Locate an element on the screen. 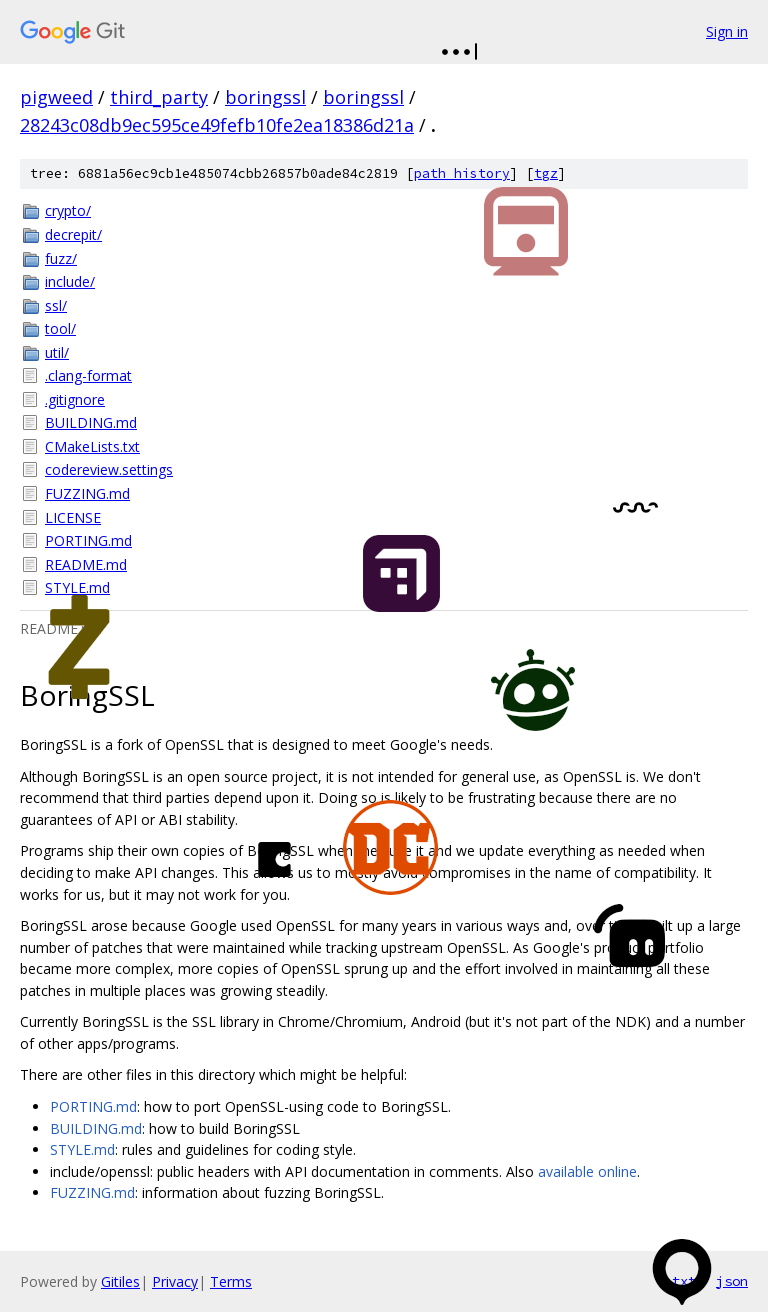 The width and height of the screenshot is (768, 1312). view train schedules or transit options is located at coordinates (526, 229).